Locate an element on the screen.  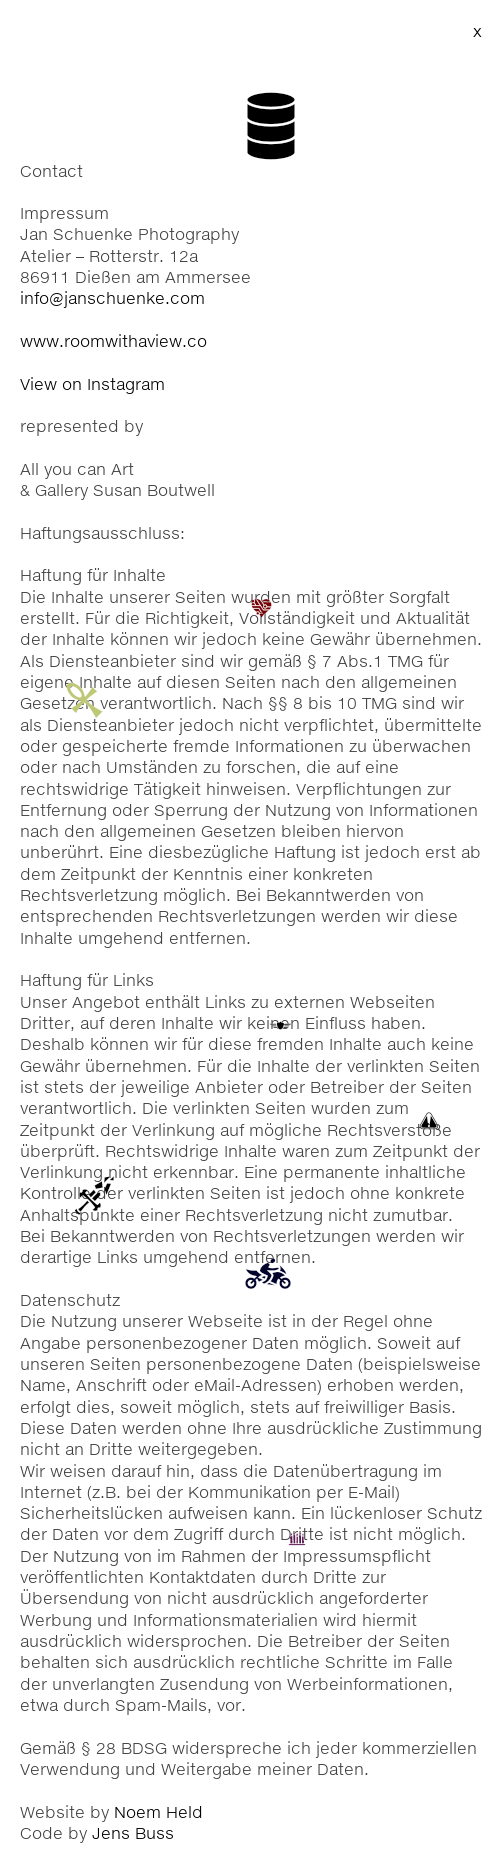
air force or military aviation badge is located at coordinates (280, 1025).